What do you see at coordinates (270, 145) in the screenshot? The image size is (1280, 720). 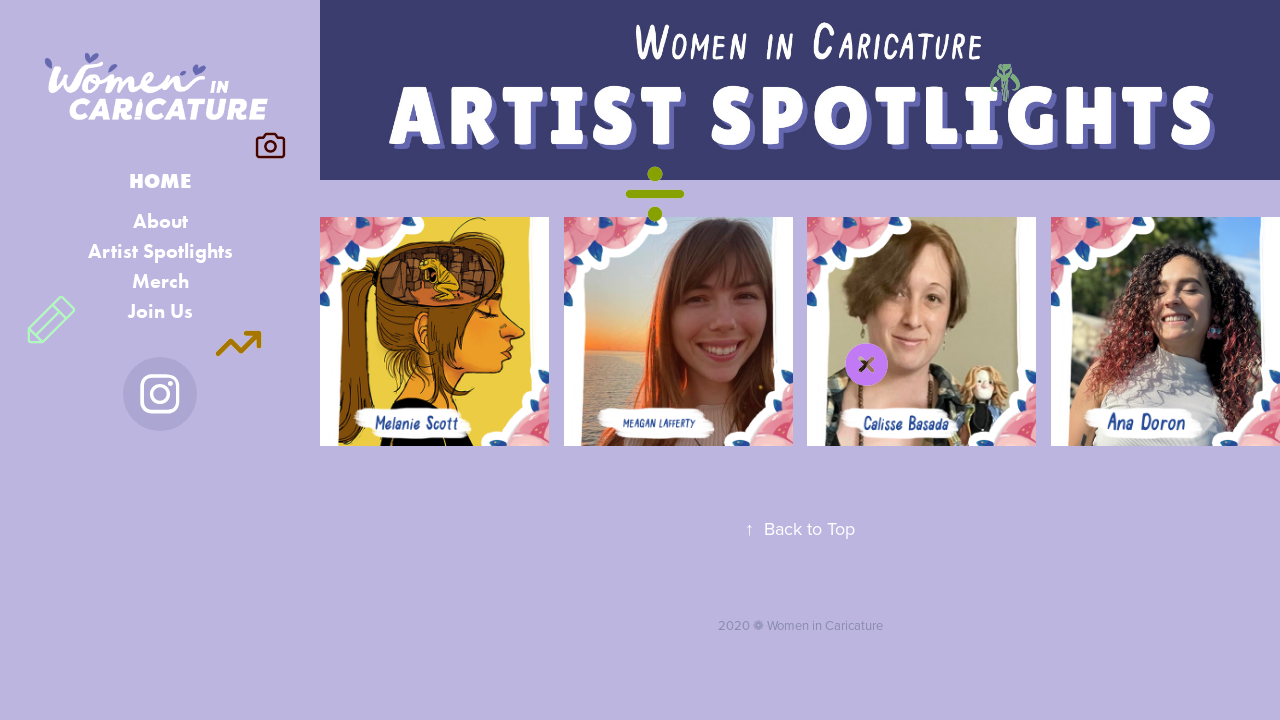 I see `take a photo` at bounding box center [270, 145].